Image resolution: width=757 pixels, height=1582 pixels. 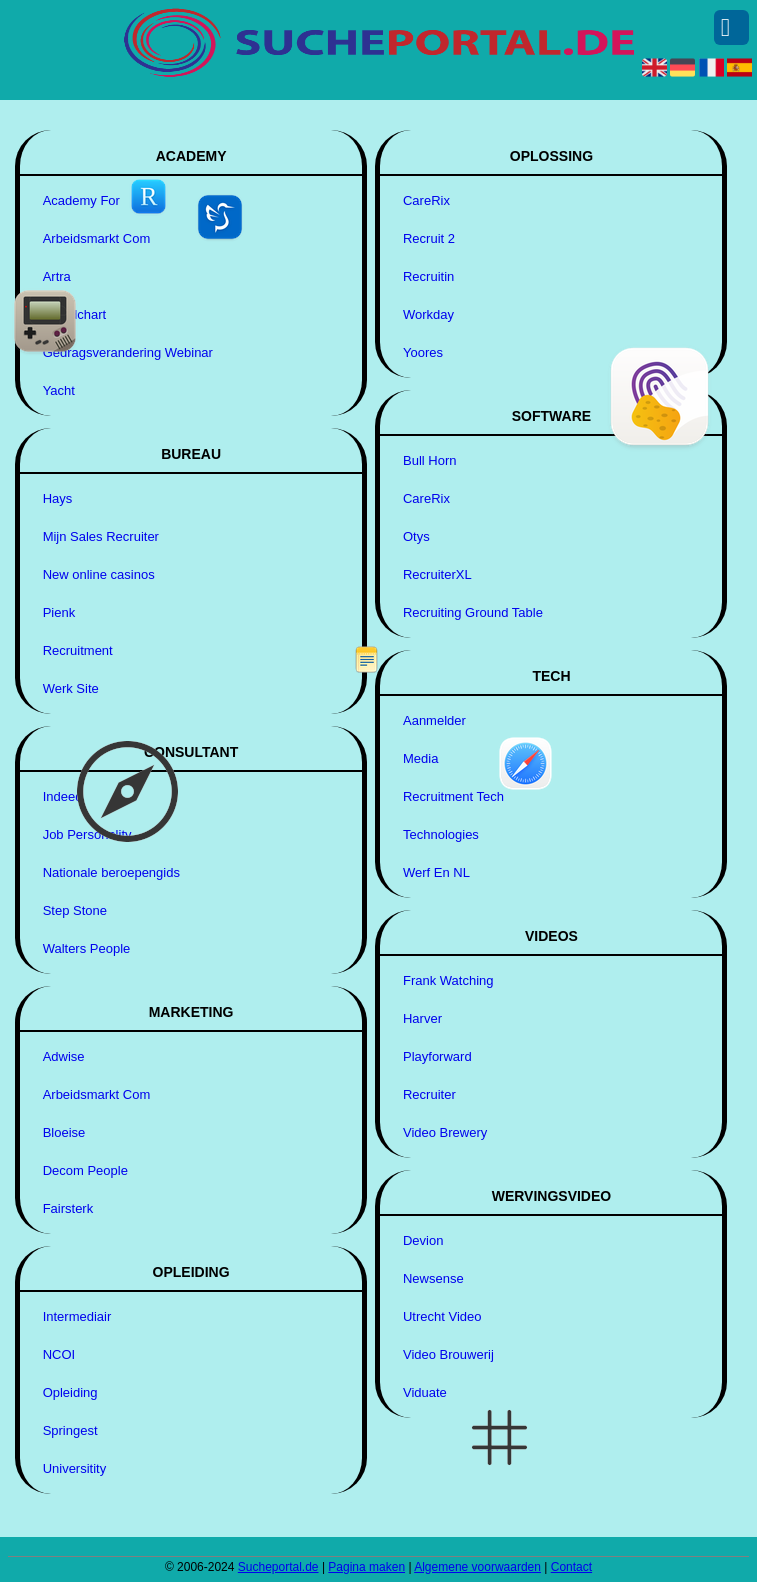 What do you see at coordinates (499, 1437) in the screenshot?
I see `open sudoku puzzle game` at bounding box center [499, 1437].